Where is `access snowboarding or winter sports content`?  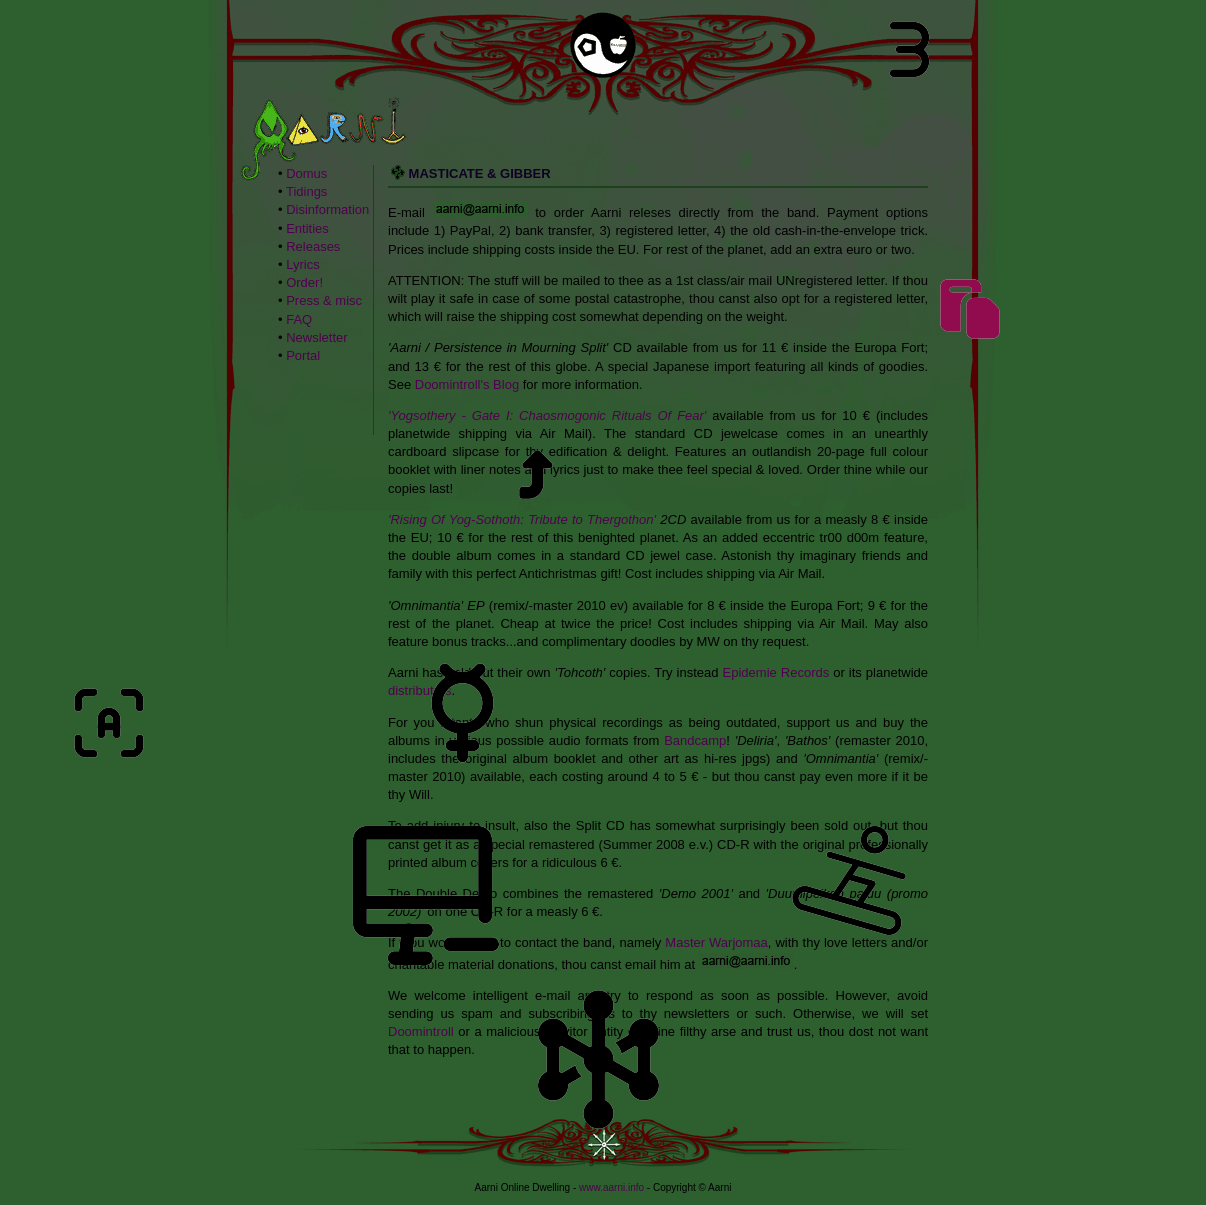
access snowboarding or winter sports content is located at coordinates (855, 880).